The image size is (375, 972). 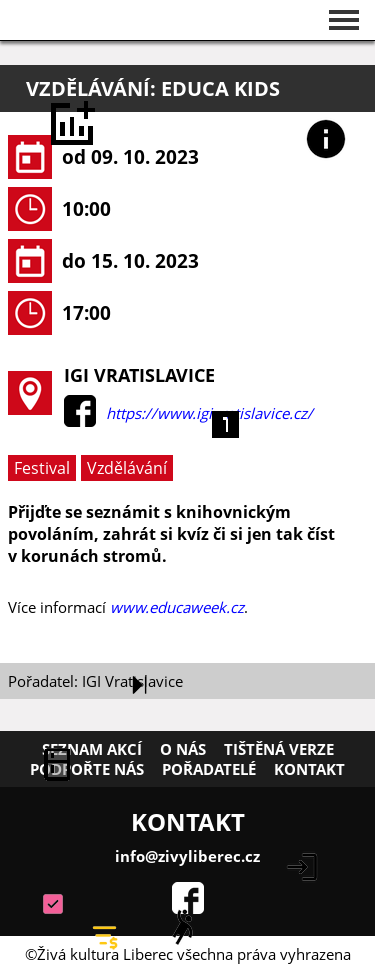 I want to click on select option one or first item, so click(x=225, y=424).